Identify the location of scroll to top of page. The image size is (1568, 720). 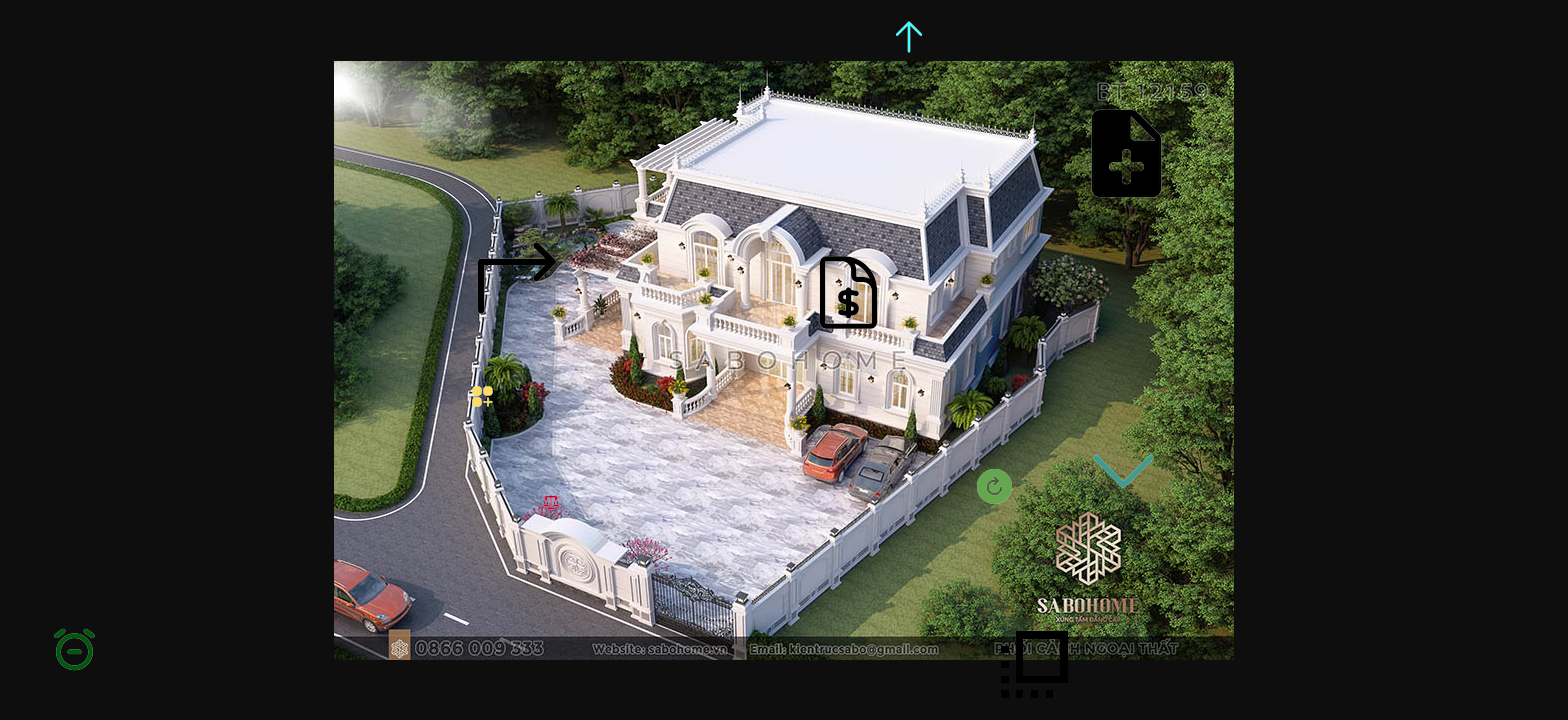
(909, 37).